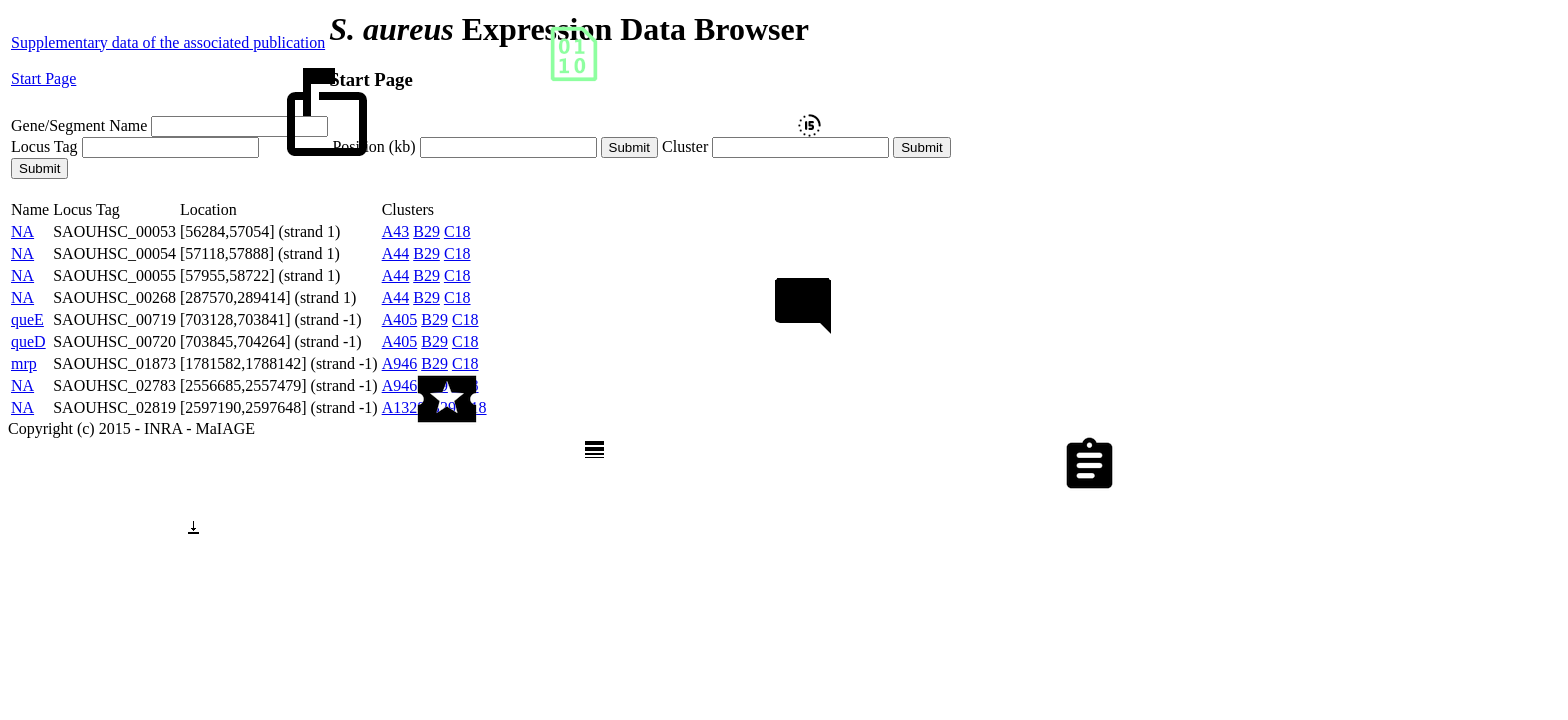 The height and width of the screenshot is (720, 1568). I want to click on set a 15-minute timer, so click(809, 125).